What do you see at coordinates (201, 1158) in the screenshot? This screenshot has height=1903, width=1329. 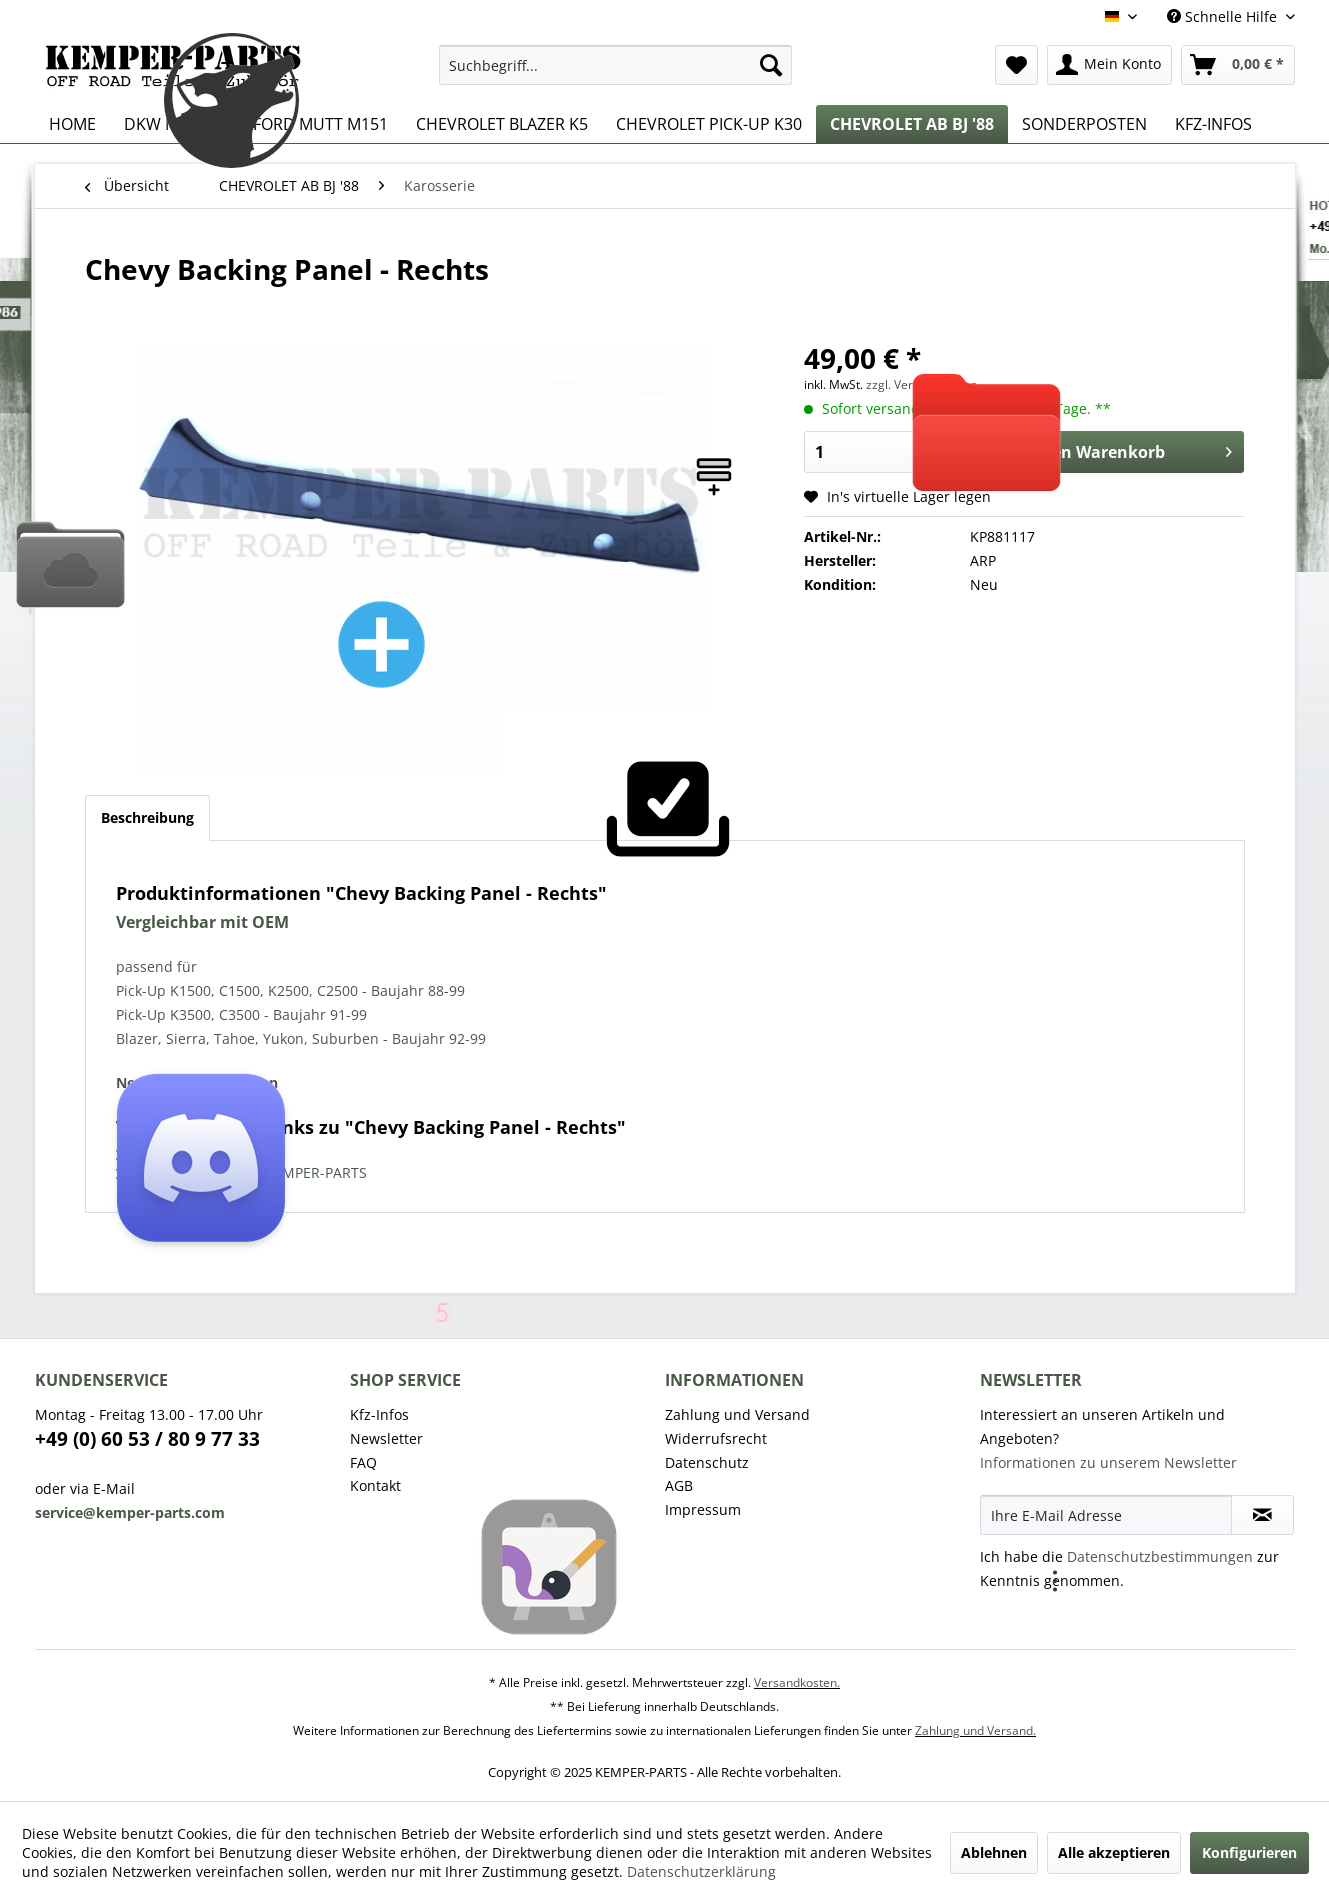 I see `open Discord app` at bounding box center [201, 1158].